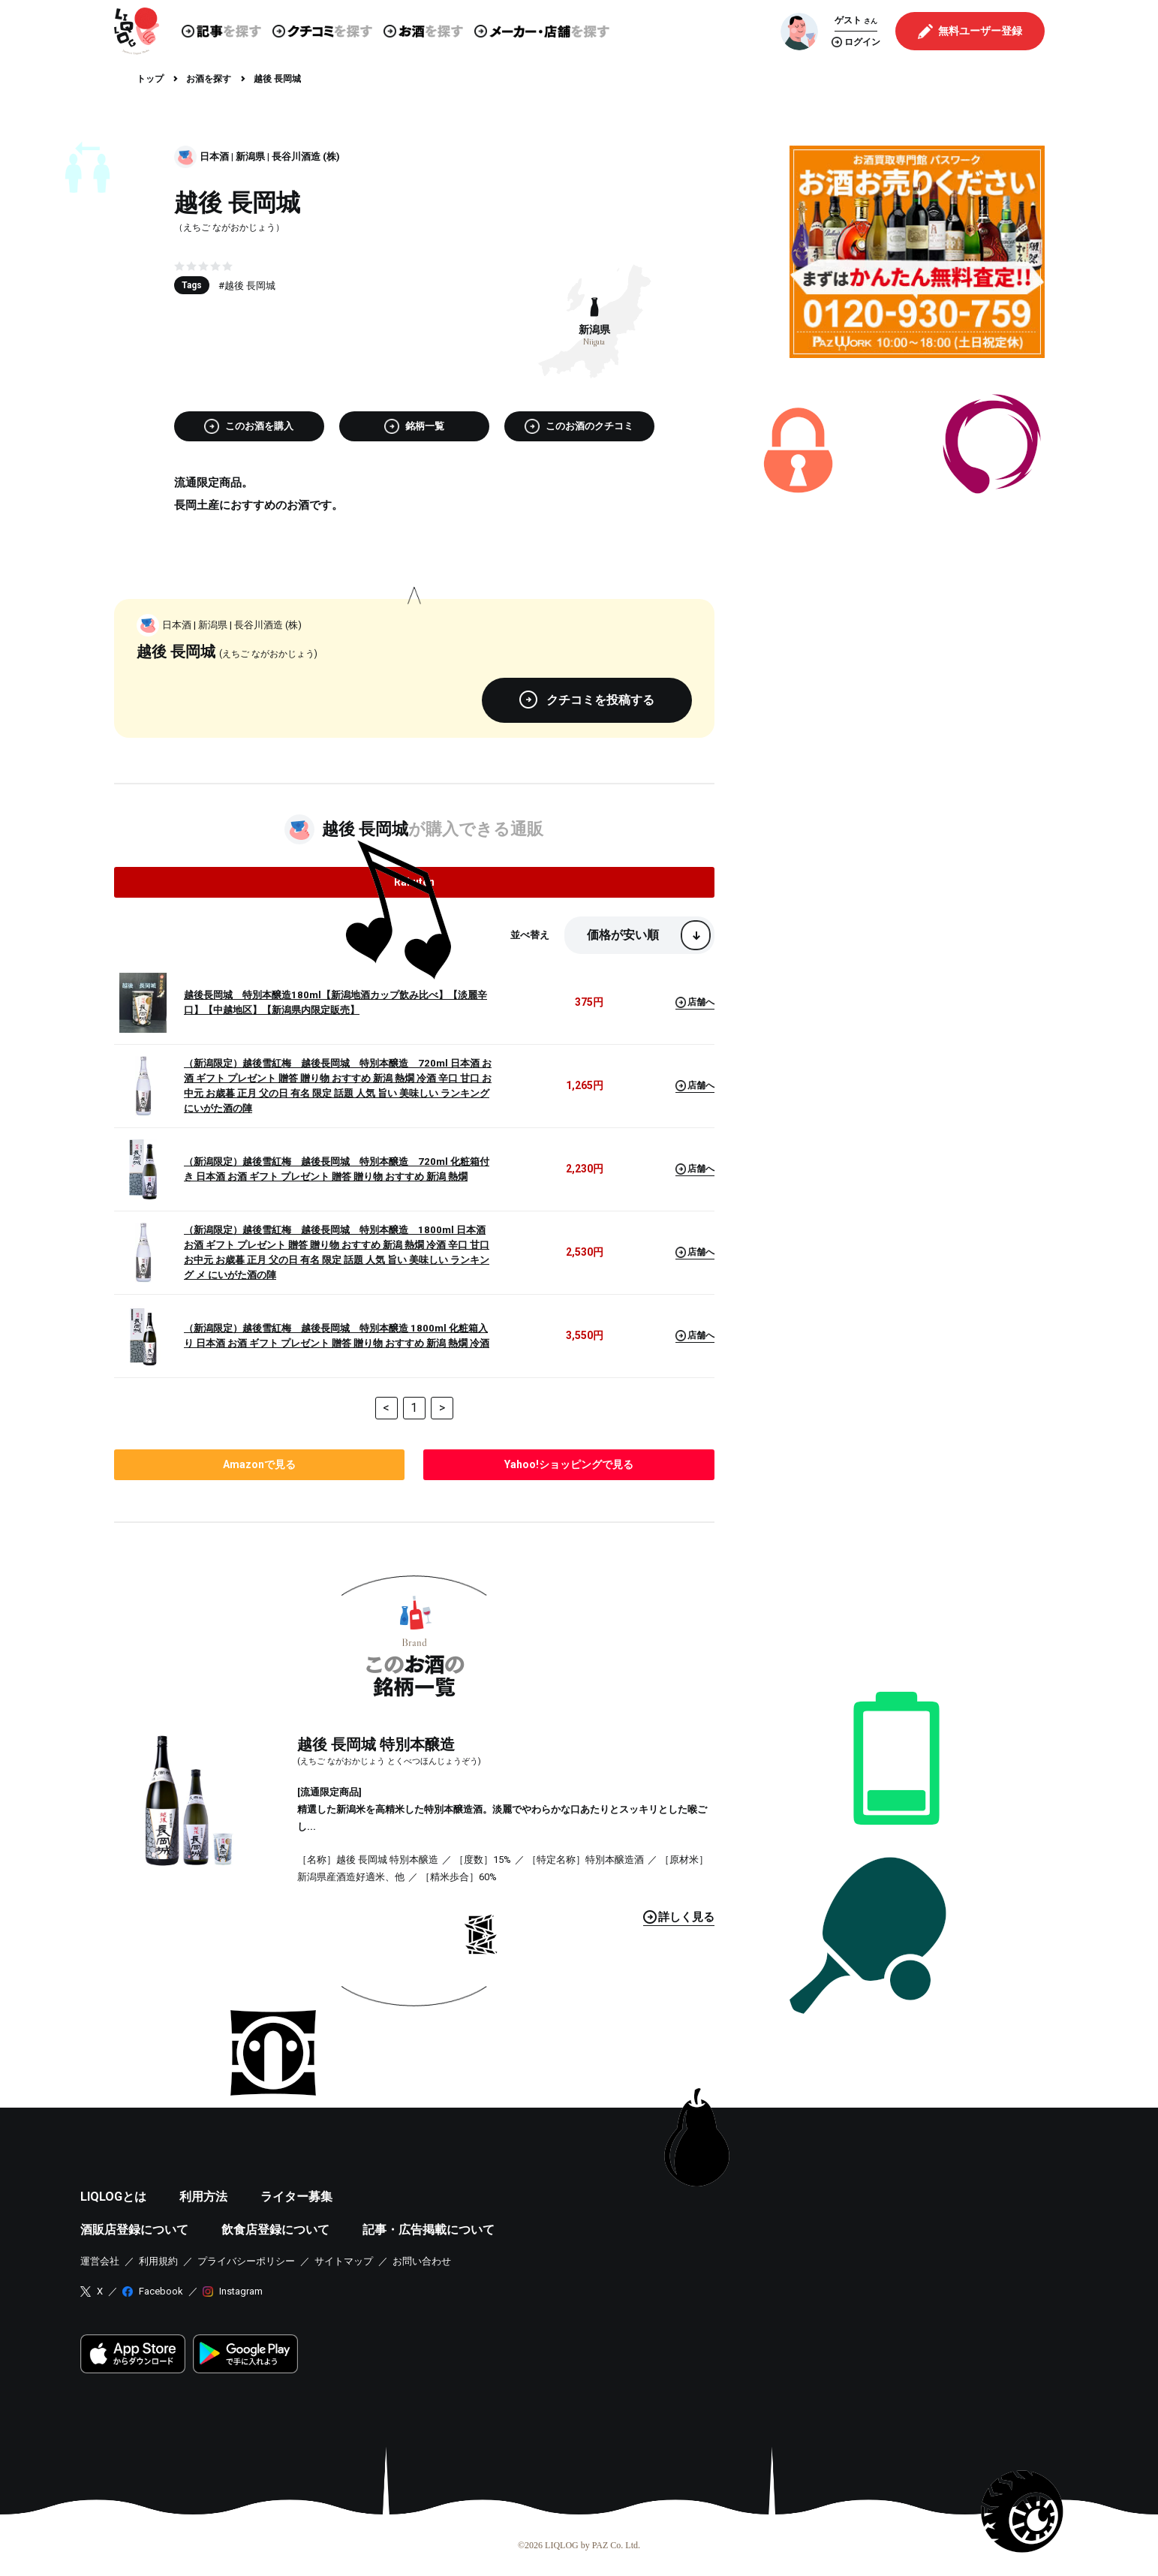 The image size is (1158, 2576). Describe the element at coordinates (868, 1936) in the screenshot. I see `access table tennis or ping pong game` at that location.